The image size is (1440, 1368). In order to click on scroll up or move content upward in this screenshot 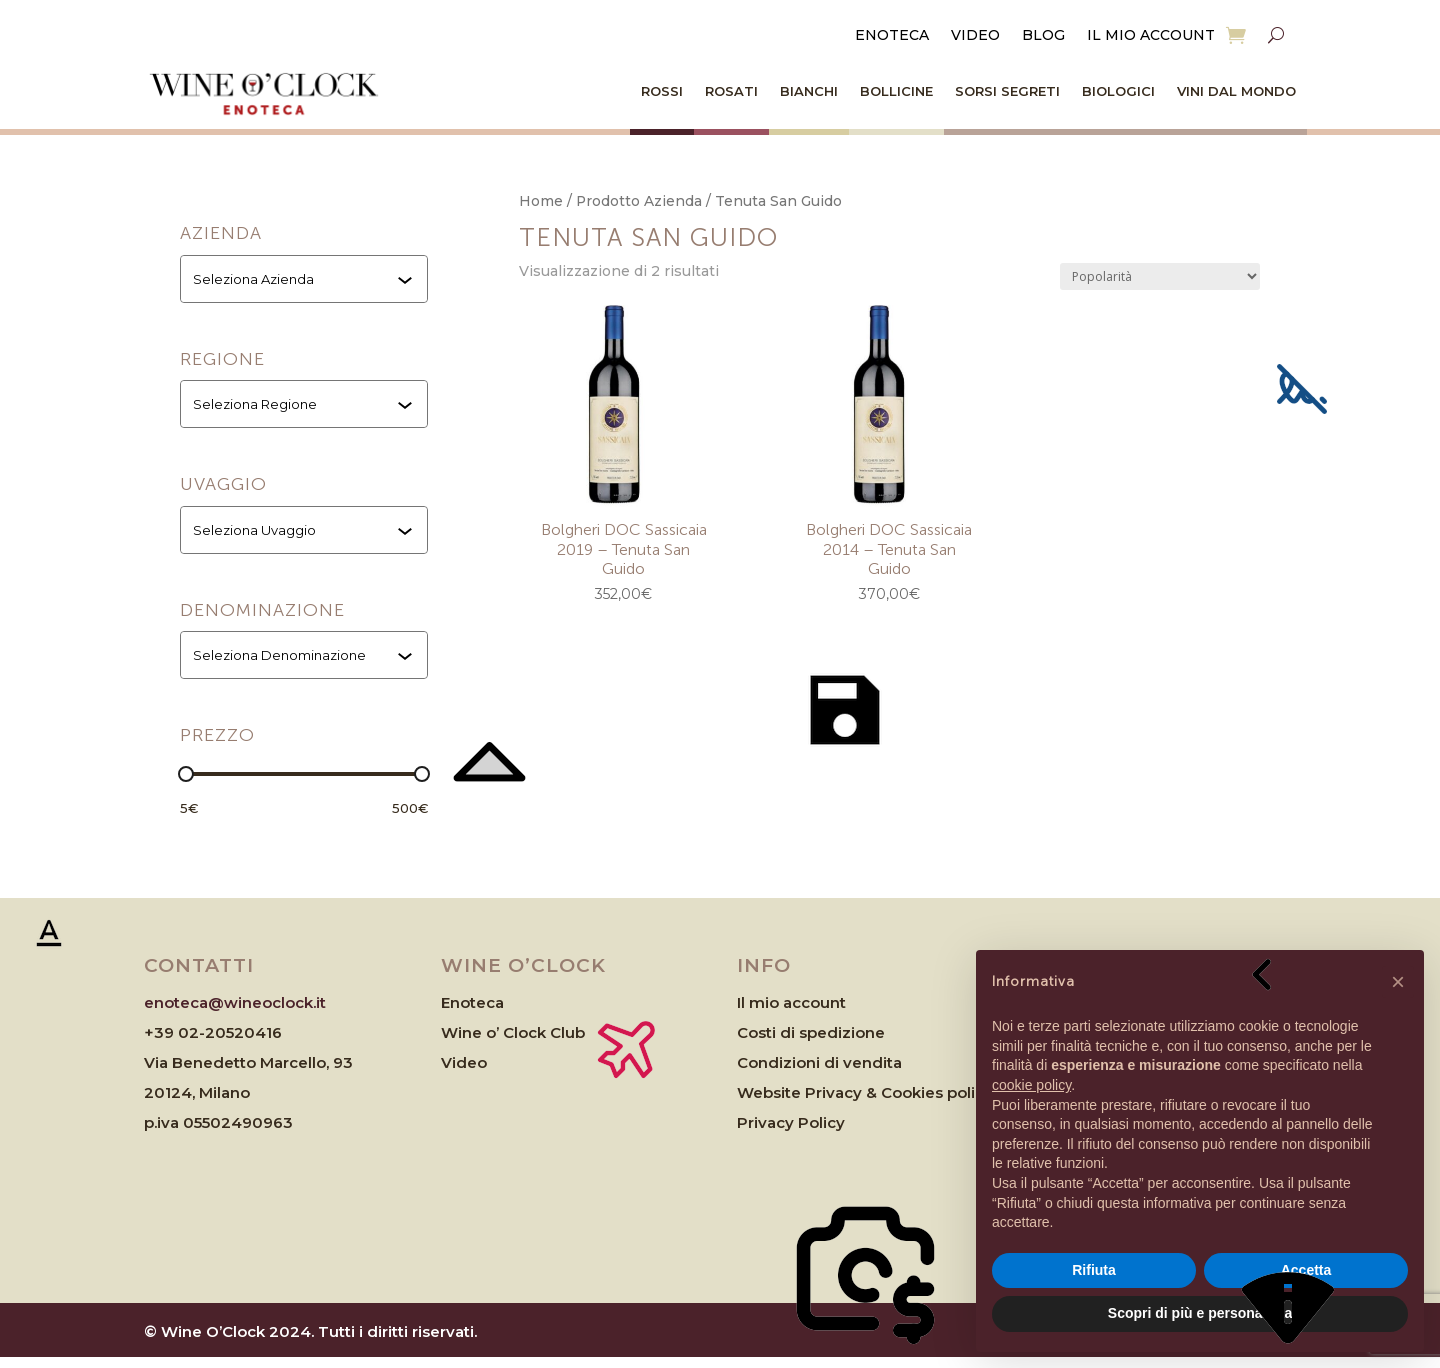, I will do `click(489, 781)`.